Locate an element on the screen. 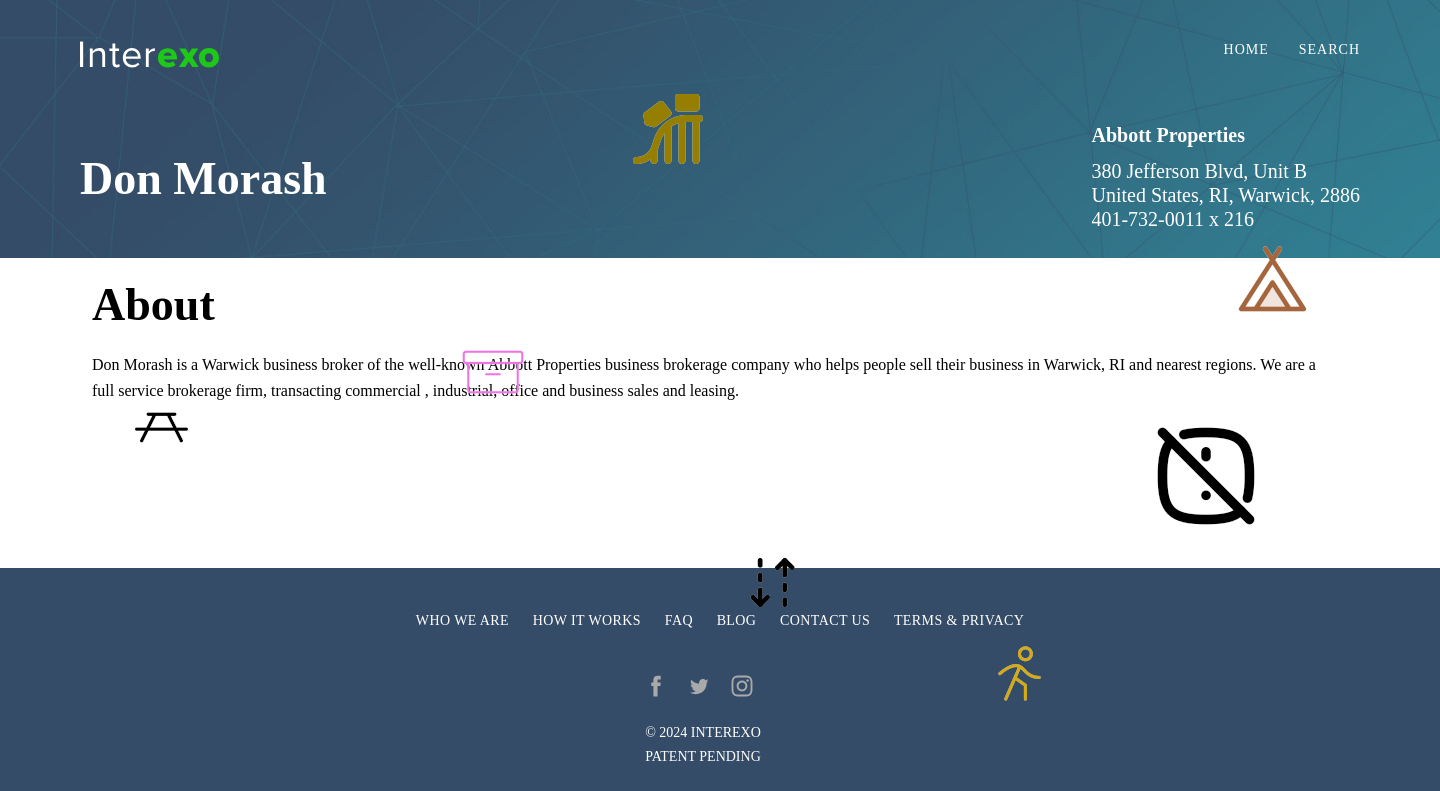 Image resolution: width=1440 pixels, height=791 pixels. archive an item or conversation is located at coordinates (493, 372).